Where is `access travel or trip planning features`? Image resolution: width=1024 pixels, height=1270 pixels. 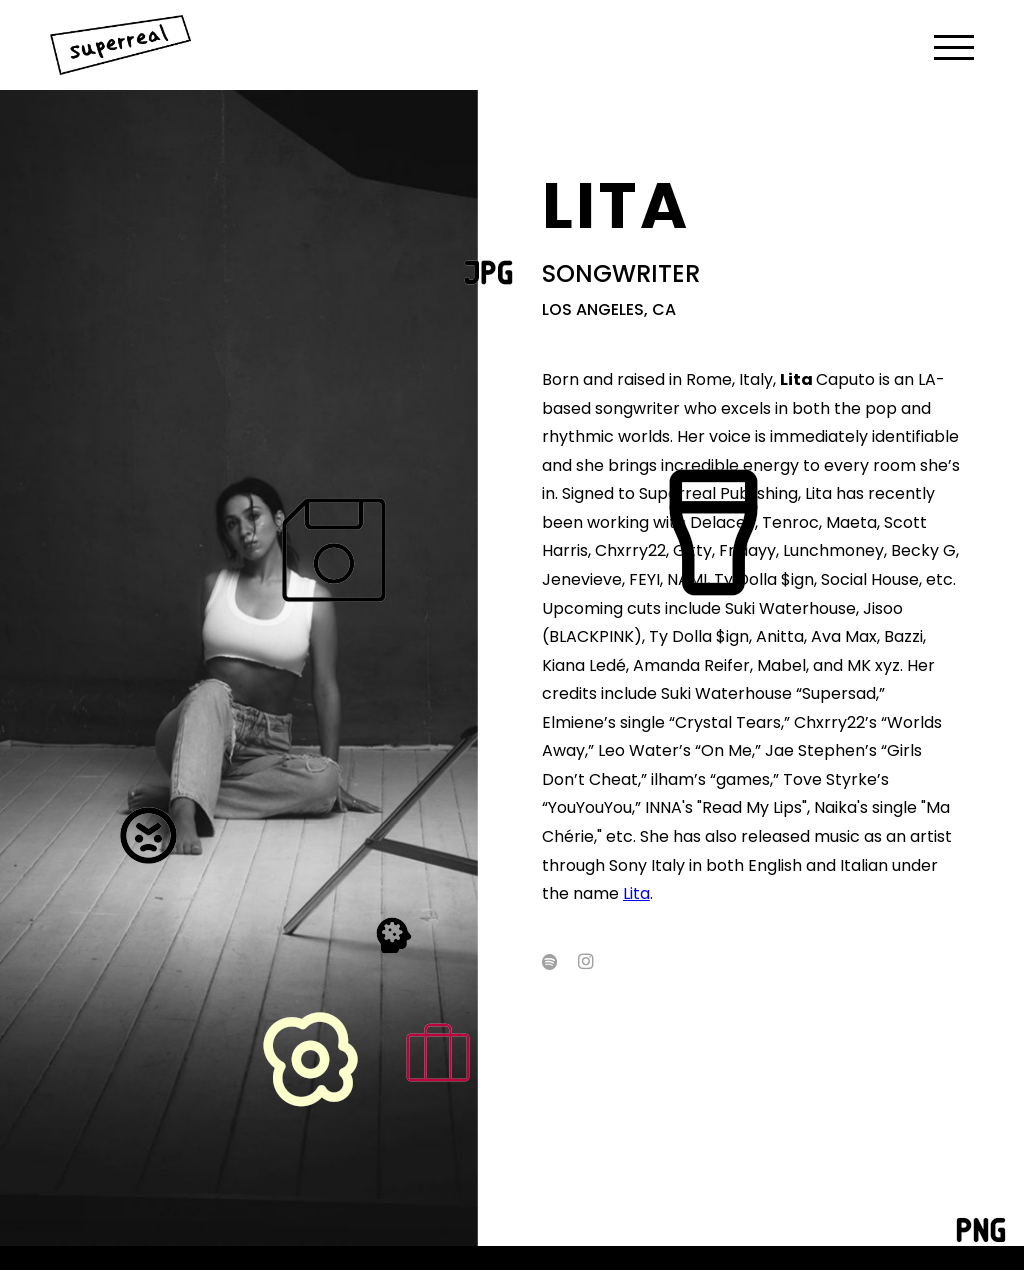
access travel or trip planning features is located at coordinates (438, 1055).